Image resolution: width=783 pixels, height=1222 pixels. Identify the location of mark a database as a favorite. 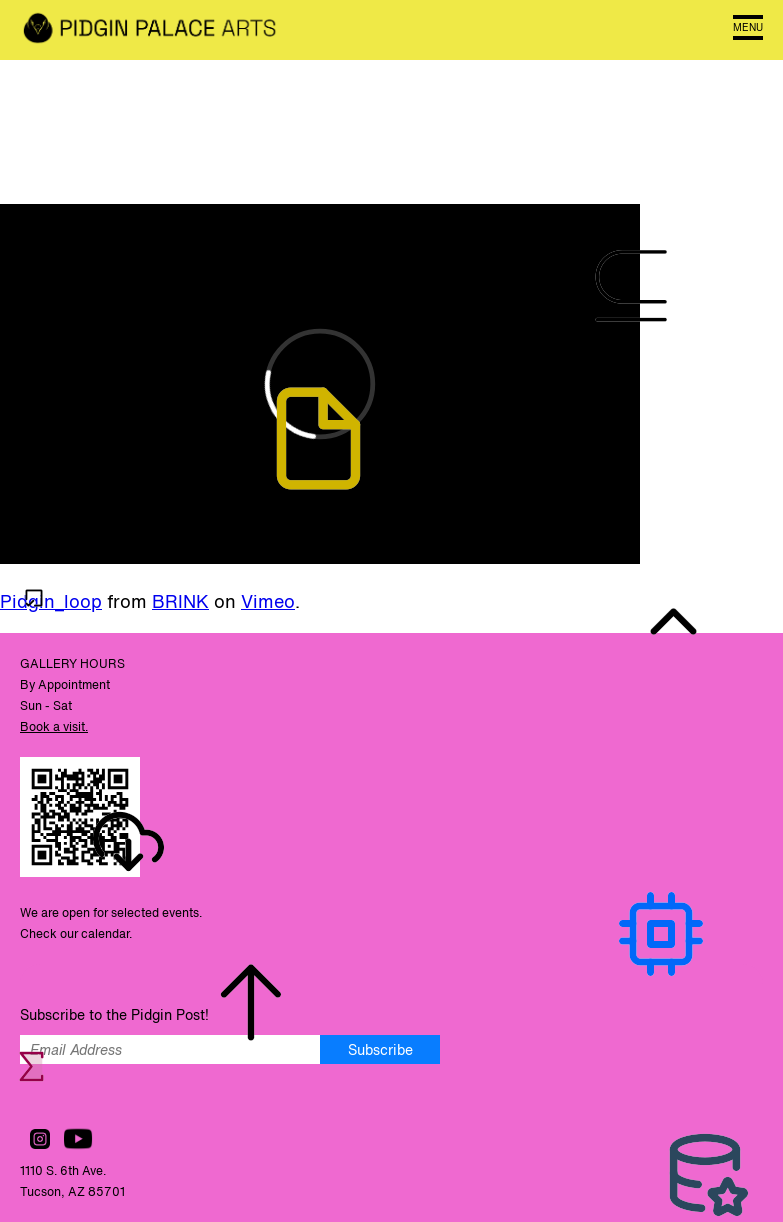
(705, 1173).